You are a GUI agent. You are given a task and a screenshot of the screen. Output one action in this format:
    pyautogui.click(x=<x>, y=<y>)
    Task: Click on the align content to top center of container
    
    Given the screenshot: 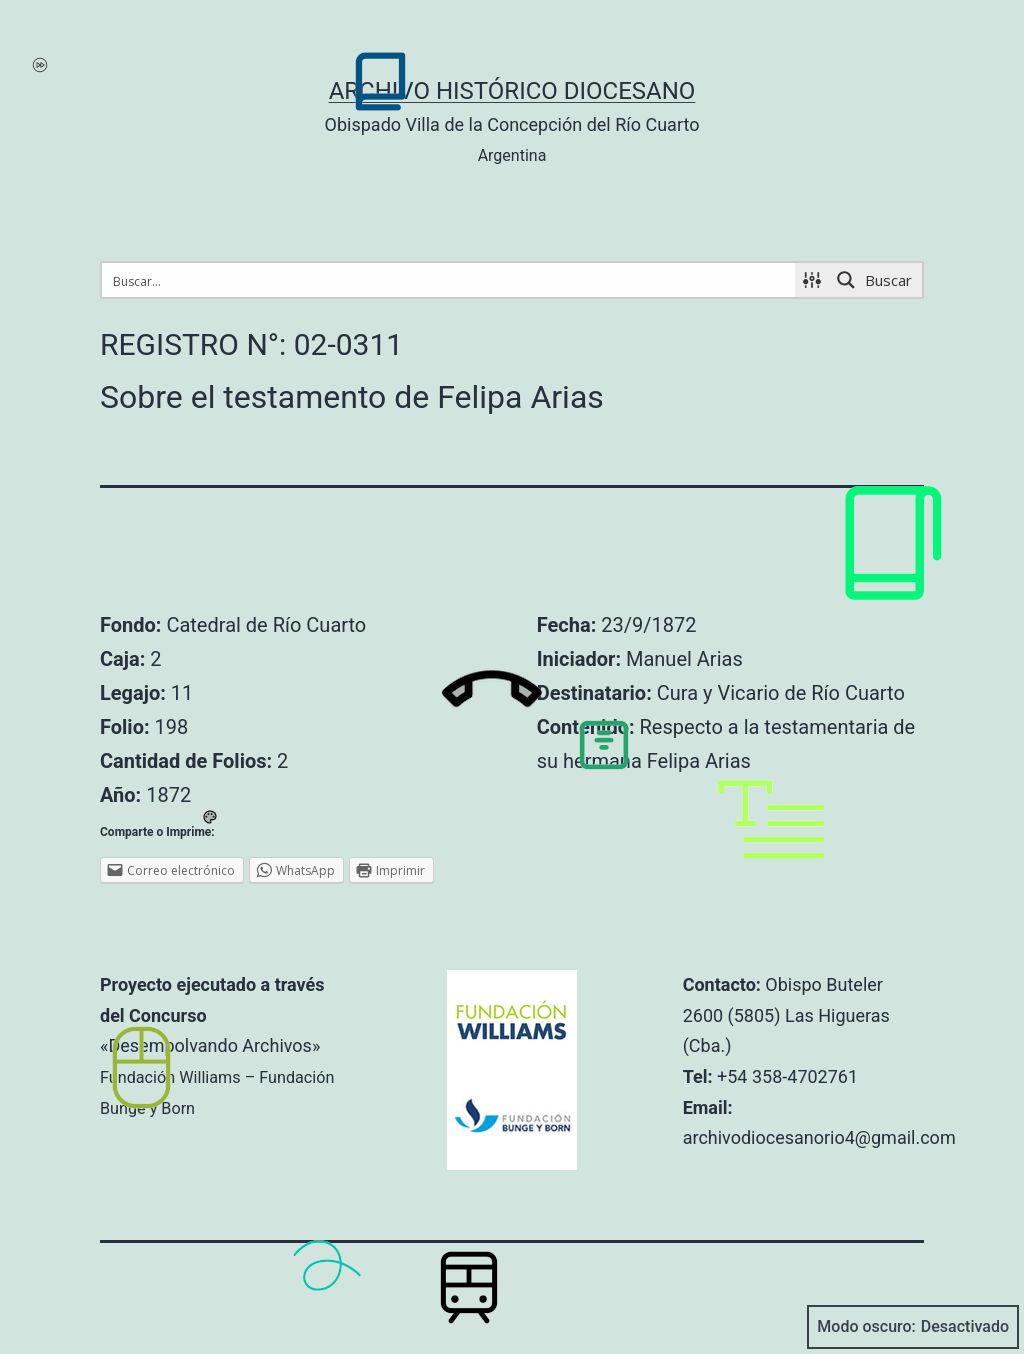 What is the action you would take?
    pyautogui.click(x=604, y=745)
    